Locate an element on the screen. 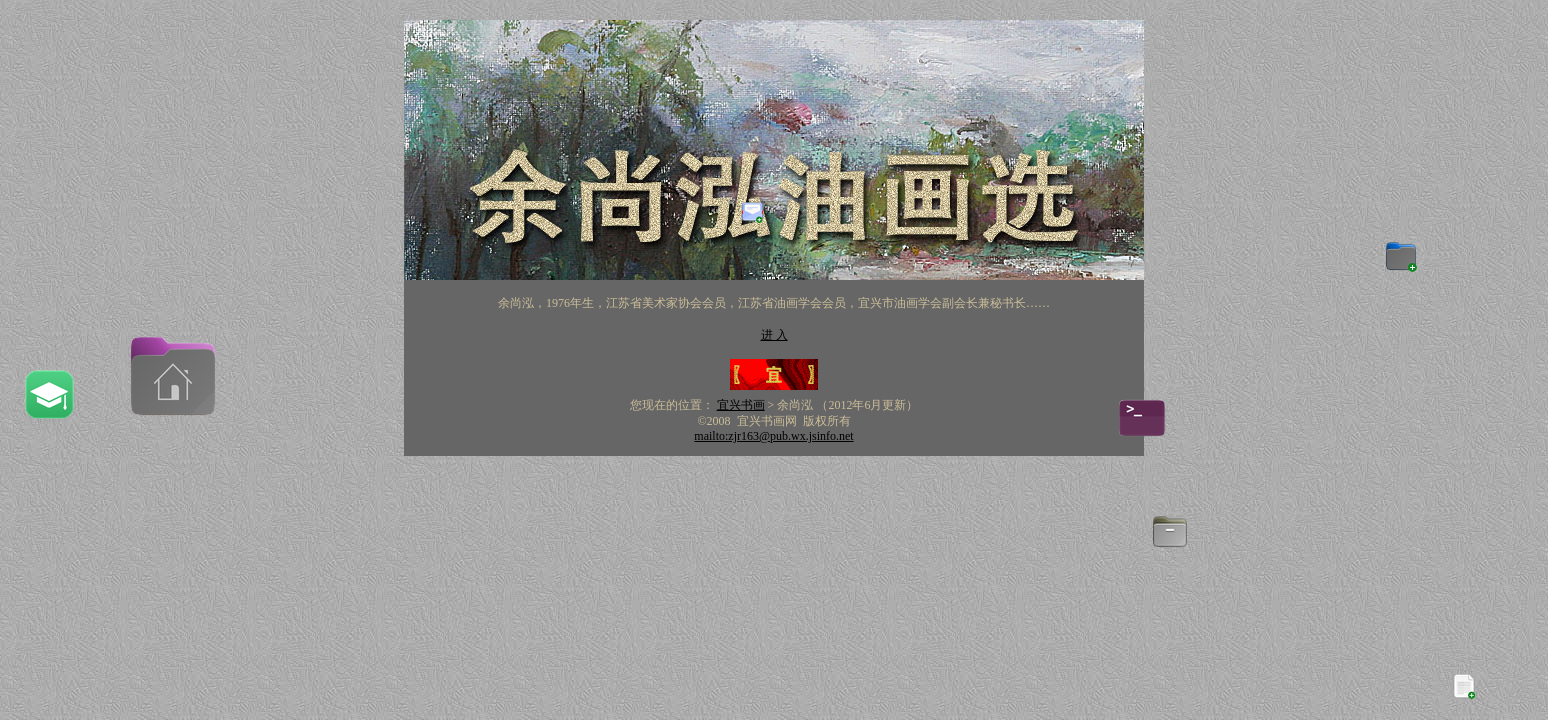 This screenshot has height=720, width=1548. open the nautilus file manager is located at coordinates (1170, 531).